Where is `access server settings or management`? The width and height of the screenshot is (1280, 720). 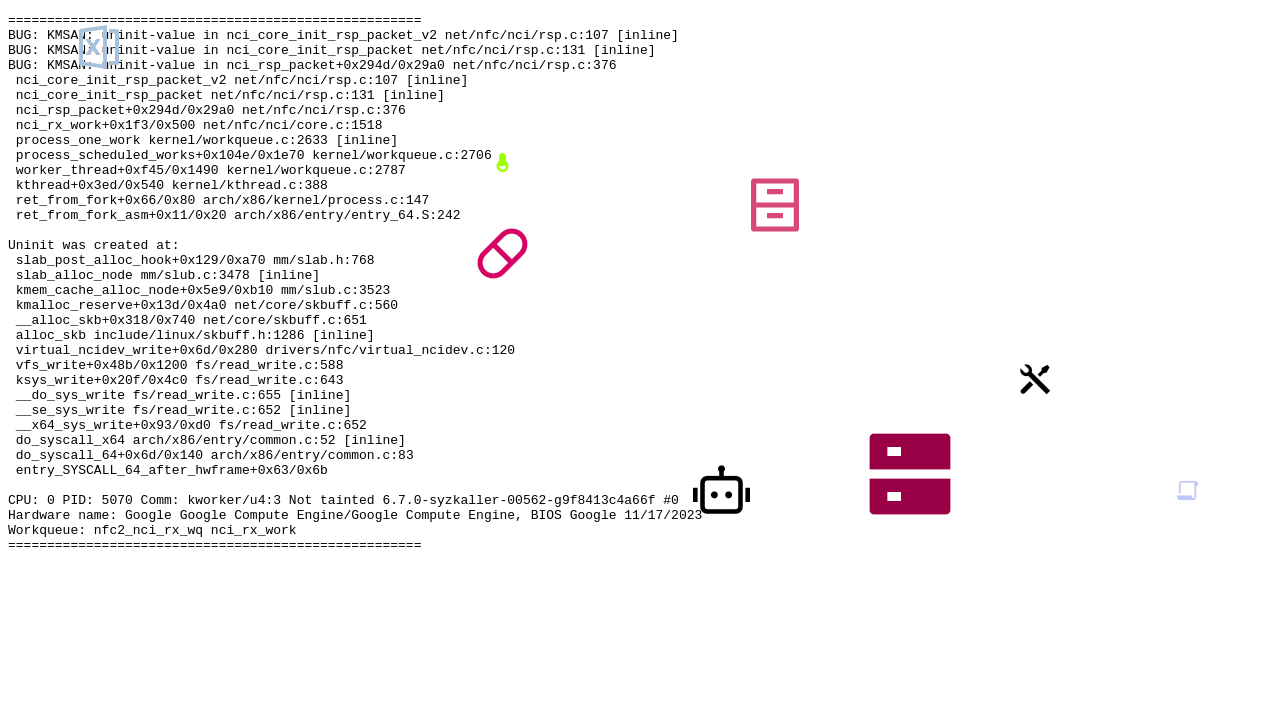 access server settings or management is located at coordinates (910, 474).